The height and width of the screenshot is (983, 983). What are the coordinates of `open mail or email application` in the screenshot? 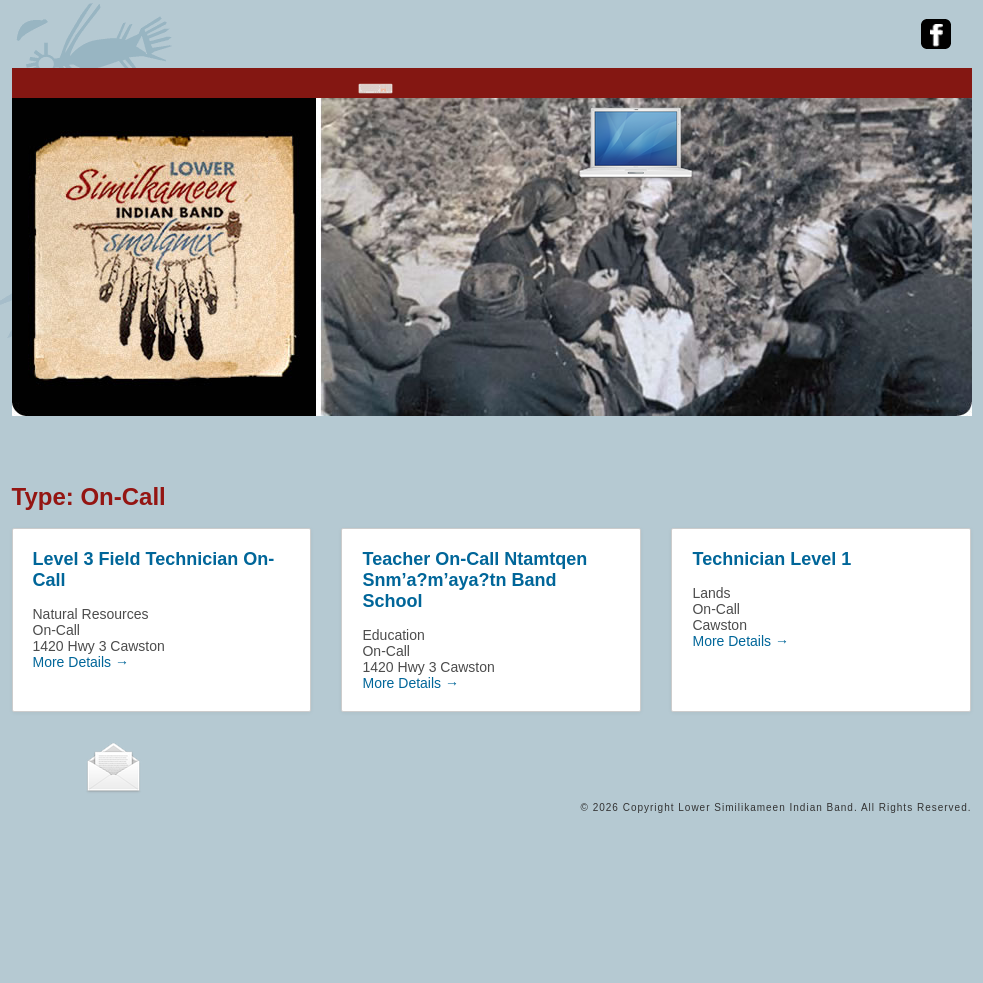 It's located at (113, 768).